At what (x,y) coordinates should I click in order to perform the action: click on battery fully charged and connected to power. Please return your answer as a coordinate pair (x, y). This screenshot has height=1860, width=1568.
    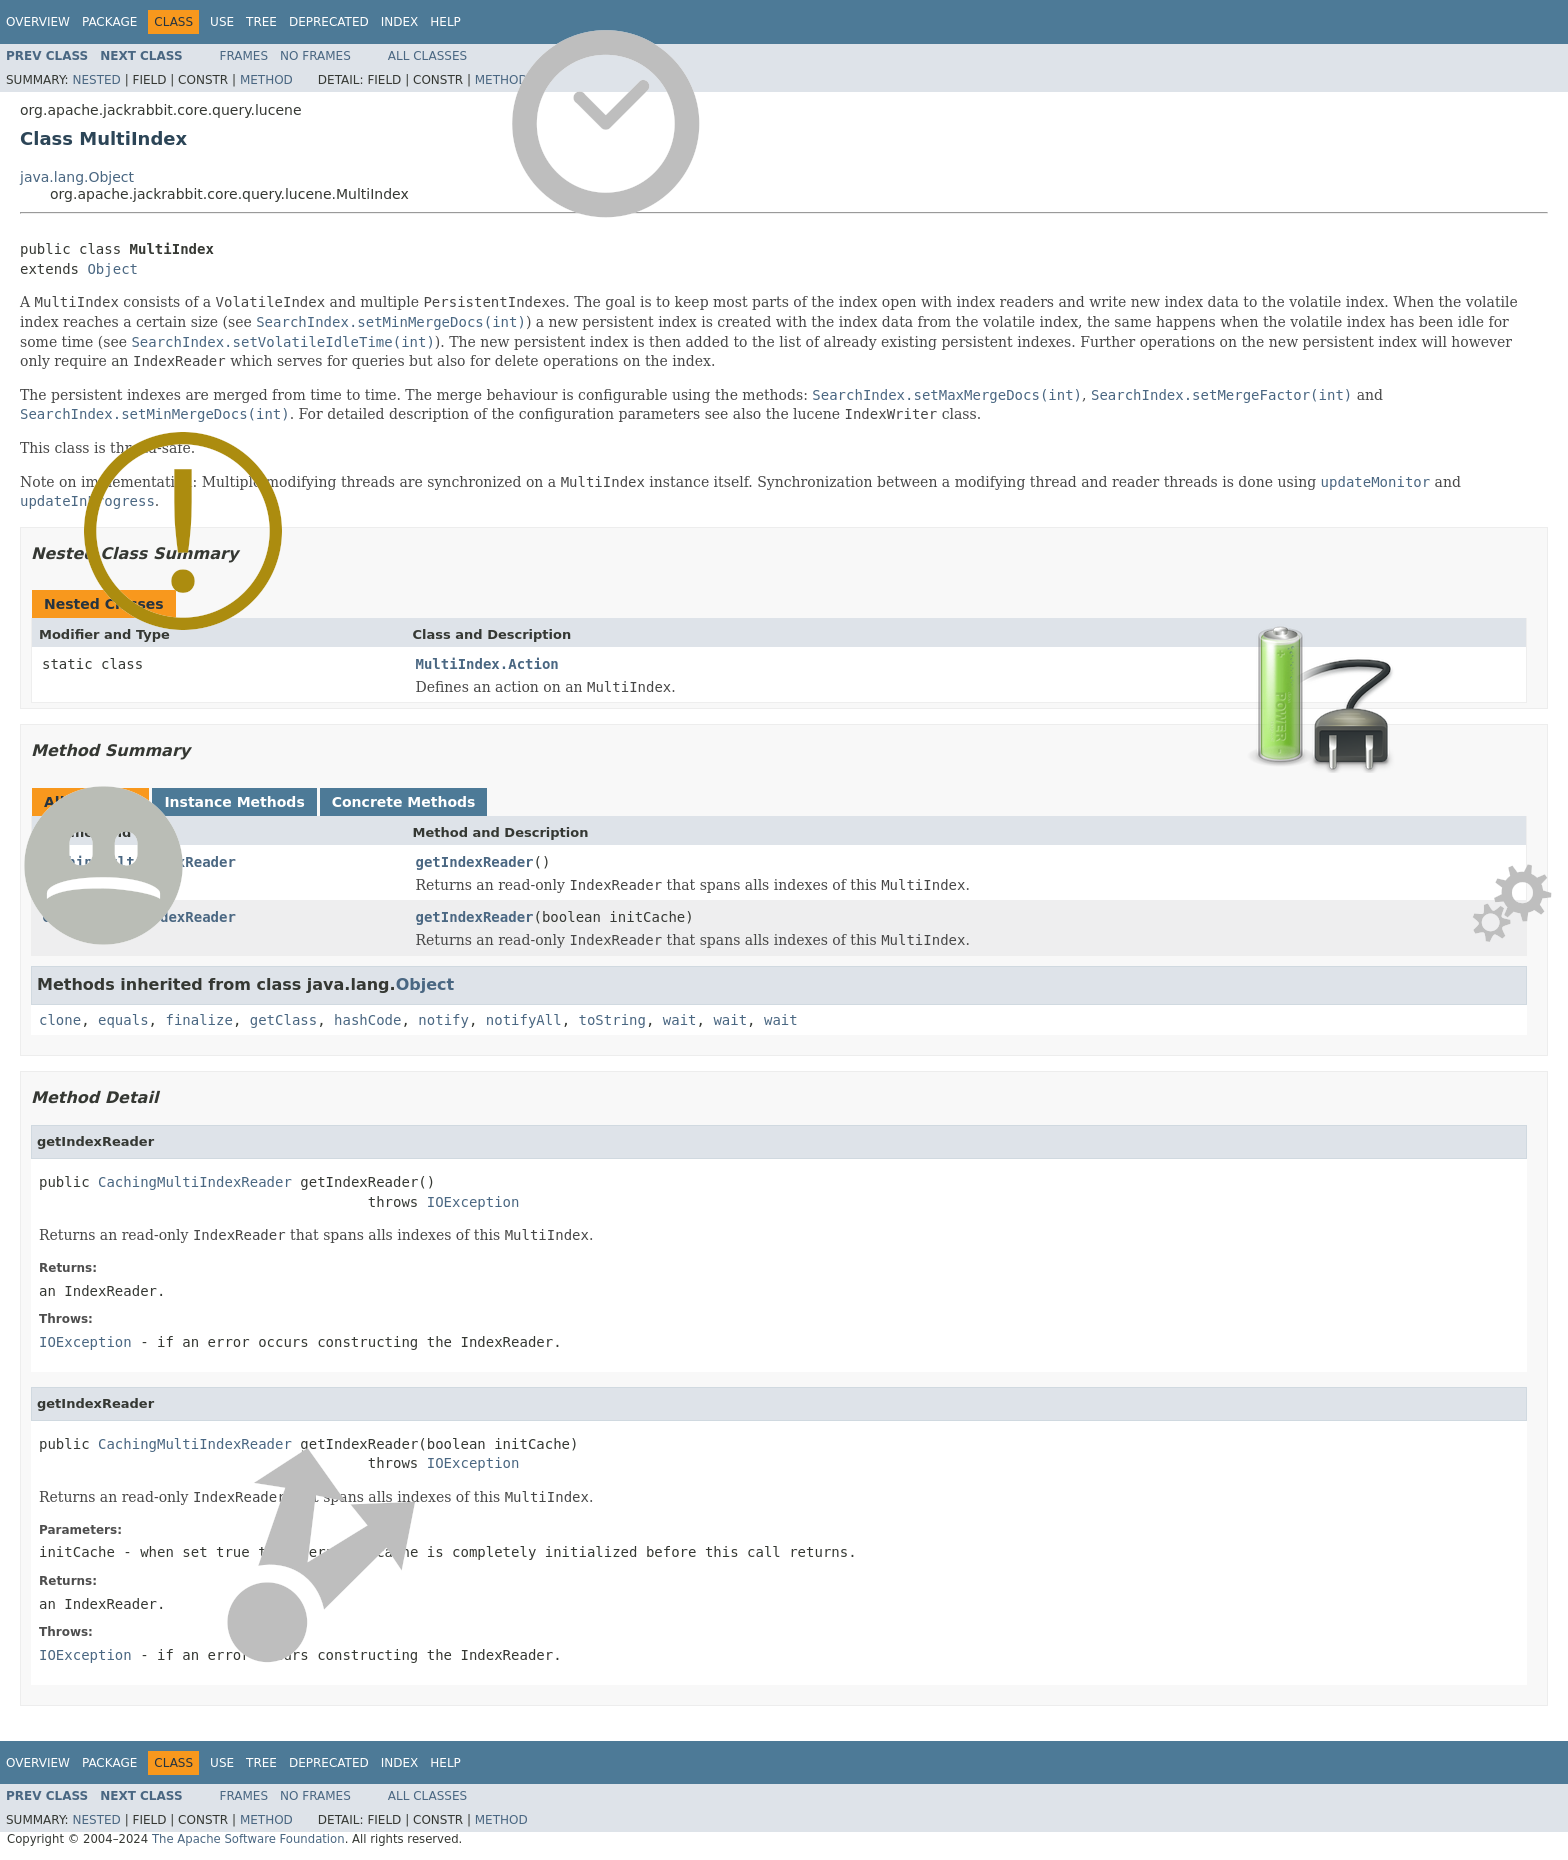
    Looking at the image, I should click on (1317, 695).